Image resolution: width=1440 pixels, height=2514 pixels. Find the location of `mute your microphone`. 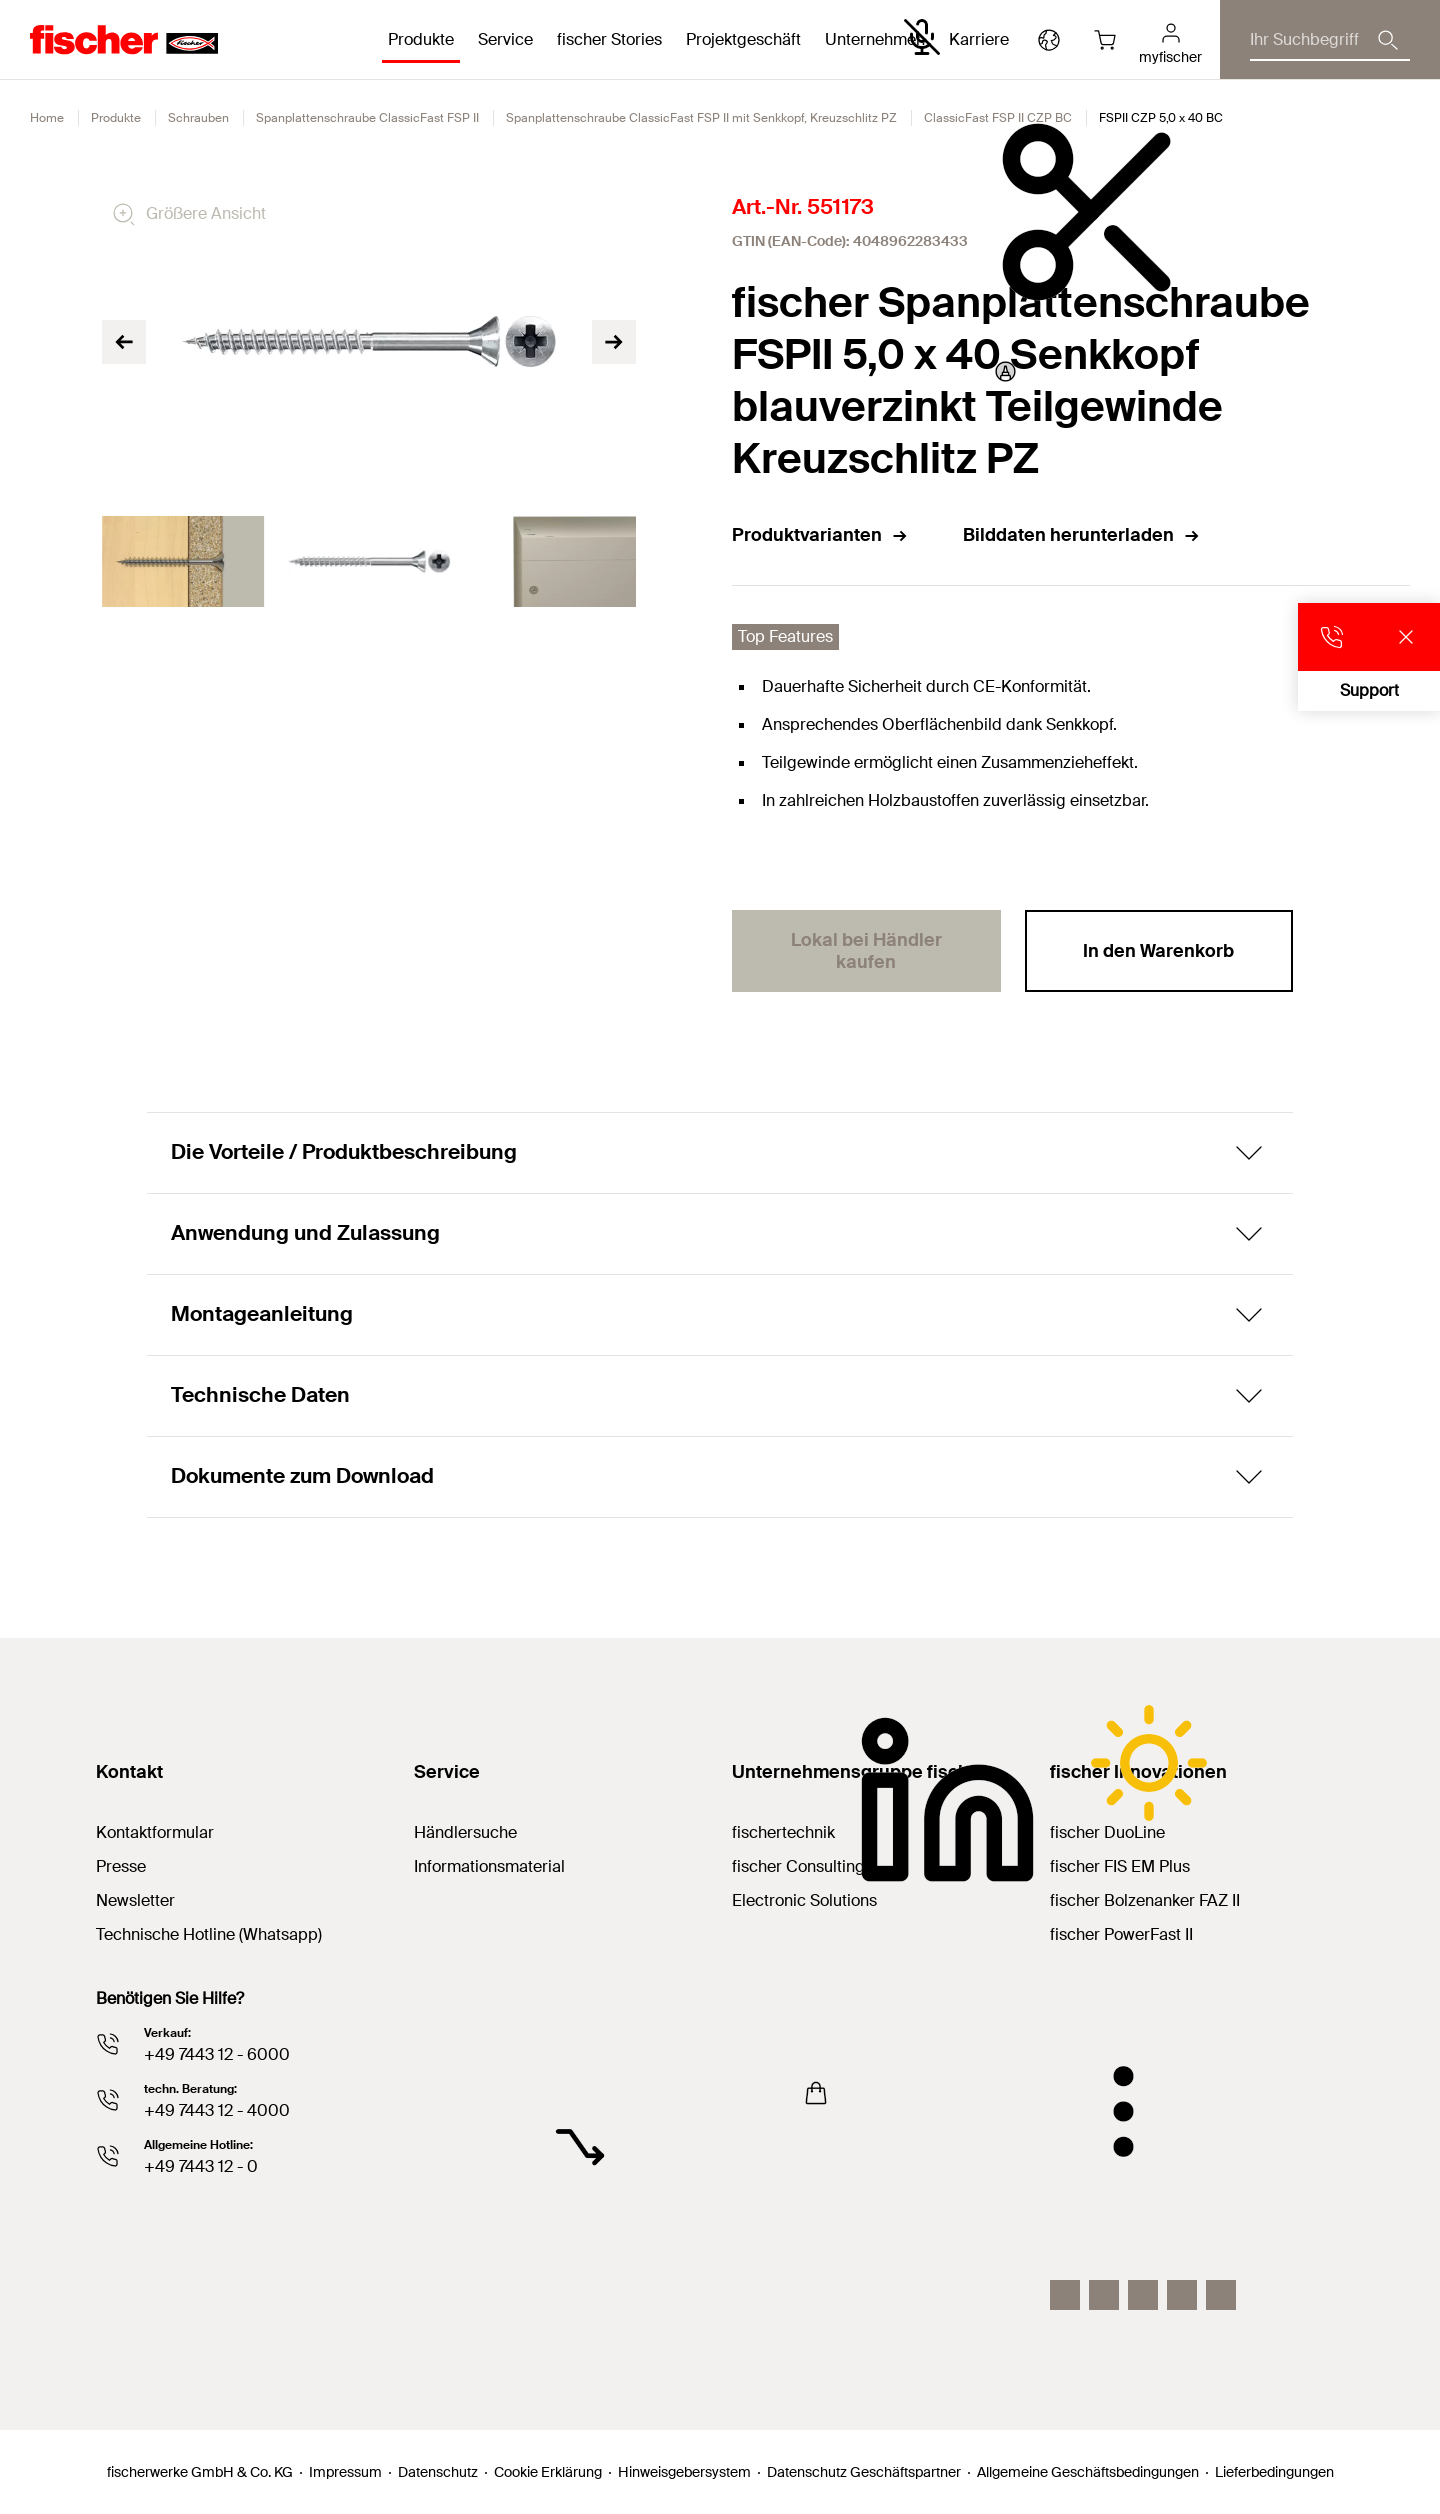

mute your microphone is located at coordinates (922, 37).